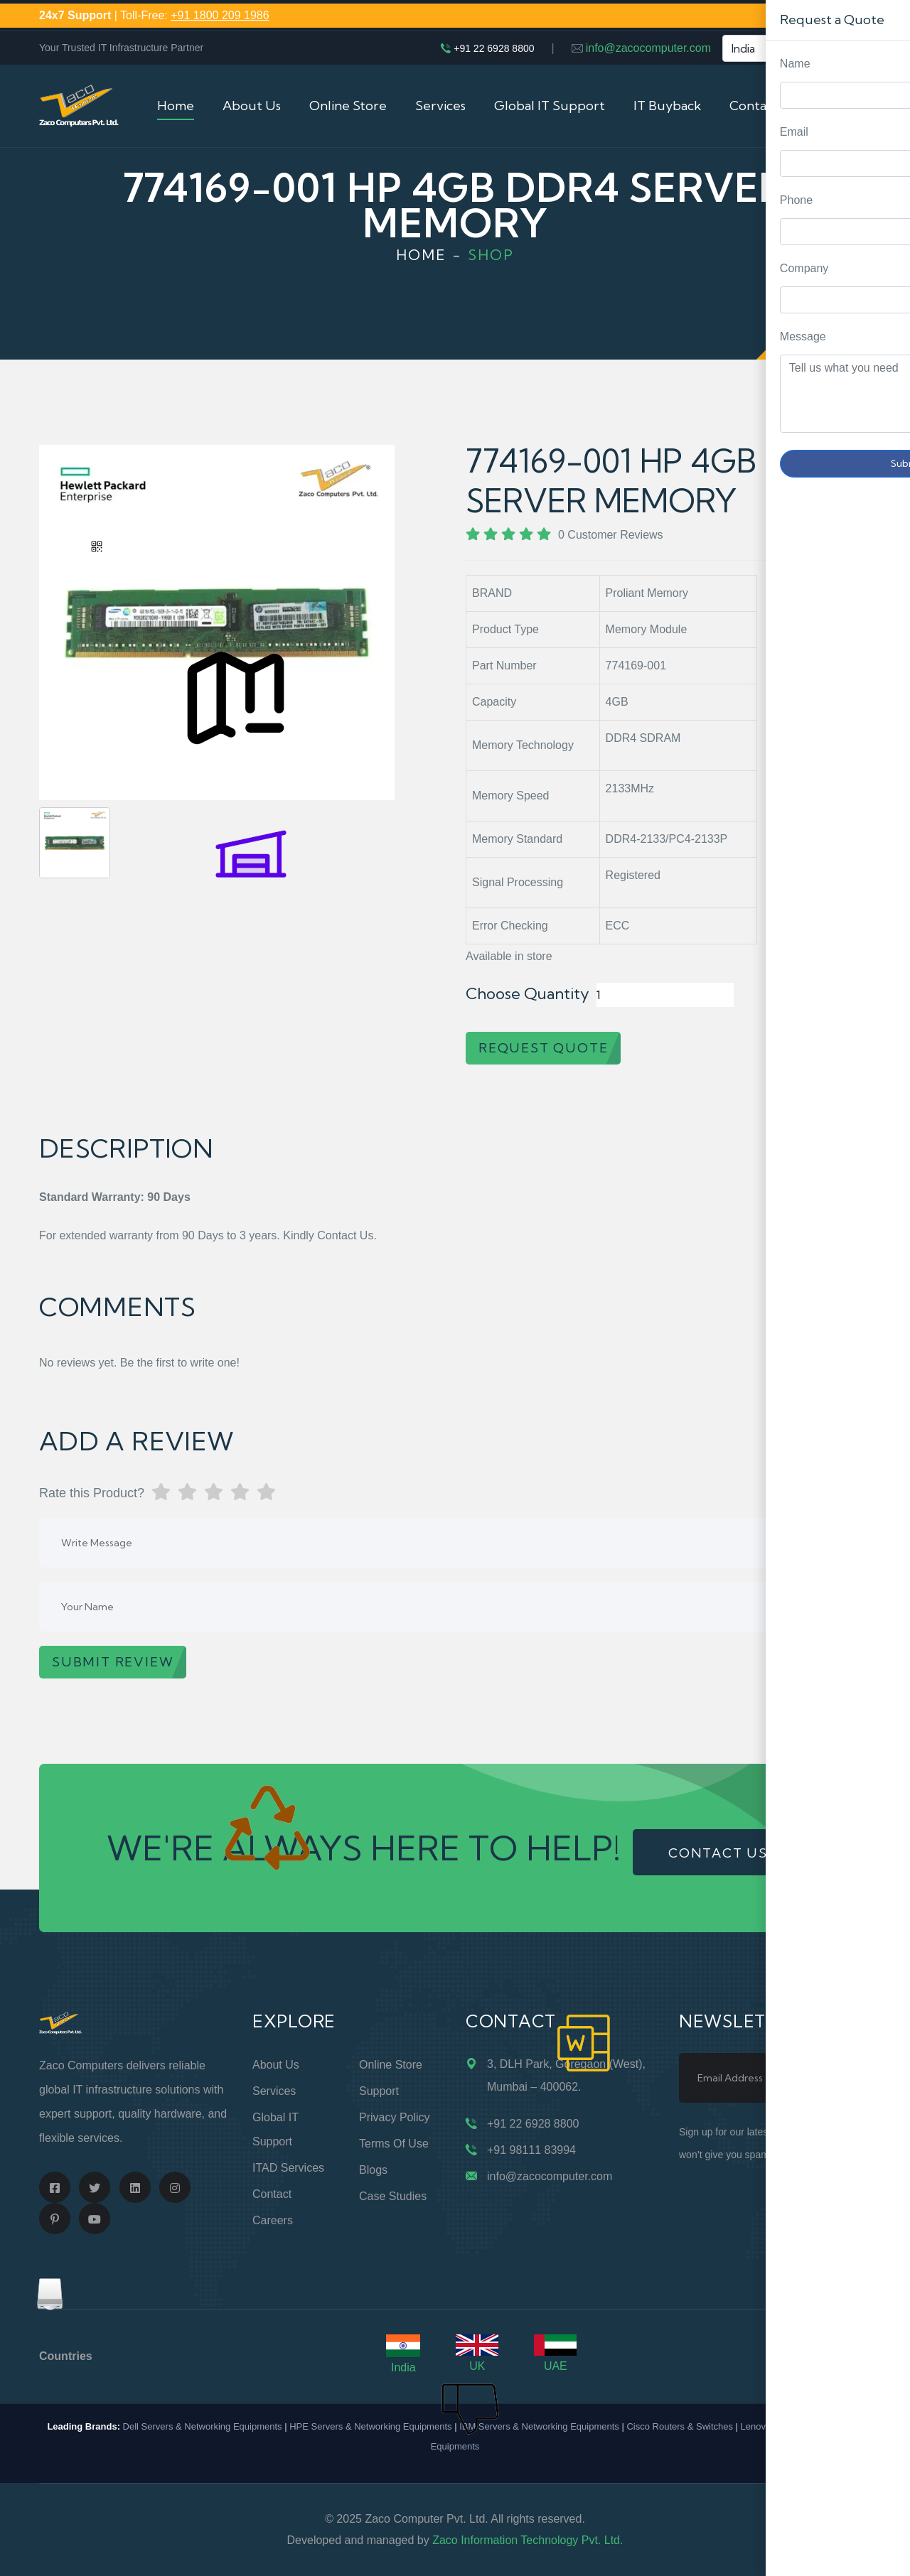  I want to click on scan or generate a qr code, so click(97, 546).